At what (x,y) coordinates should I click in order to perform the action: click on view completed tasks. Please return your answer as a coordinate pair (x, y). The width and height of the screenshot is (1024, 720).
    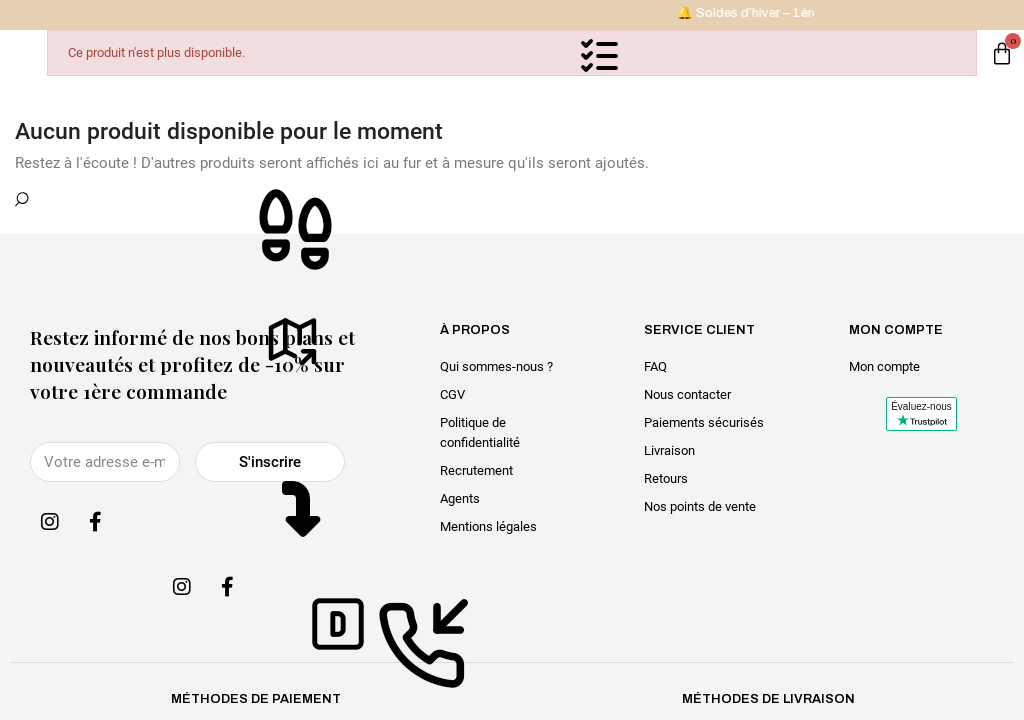
    Looking at the image, I should click on (600, 56).